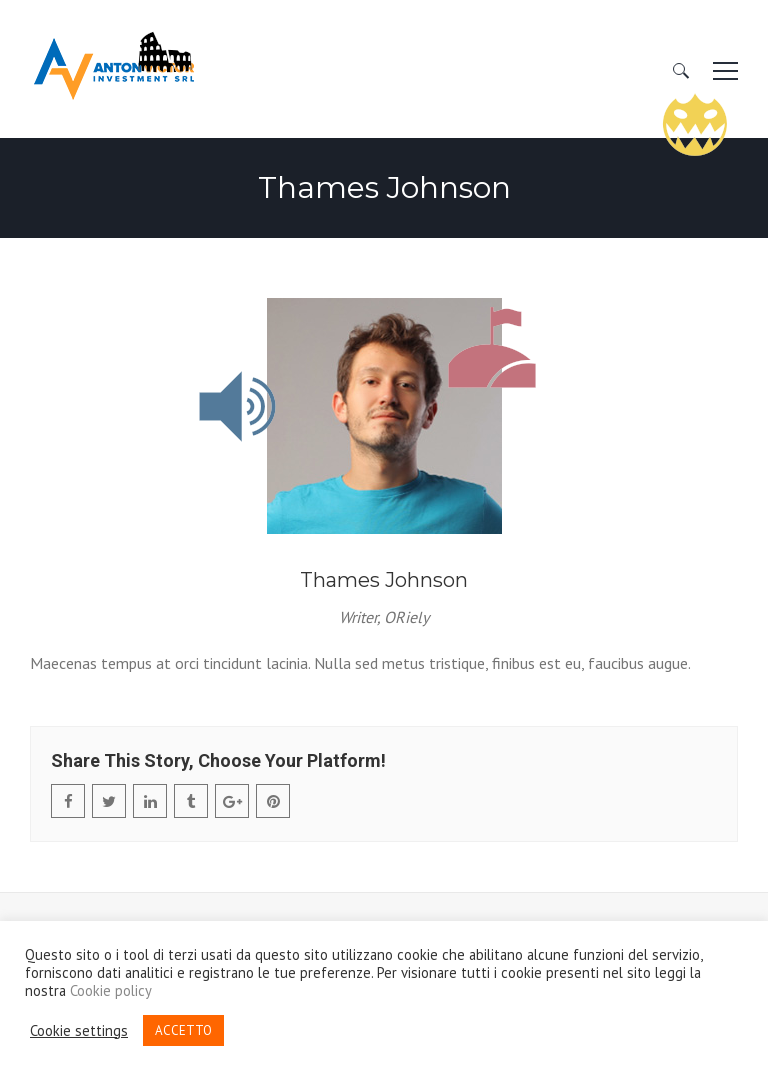 Image resolution: width=768 pixels, height=1076 pixels. What do you see at coordinates (165, 52) in the screenshot?
I see `view historical landmarks or monuments` at bounding box center [165, 52].